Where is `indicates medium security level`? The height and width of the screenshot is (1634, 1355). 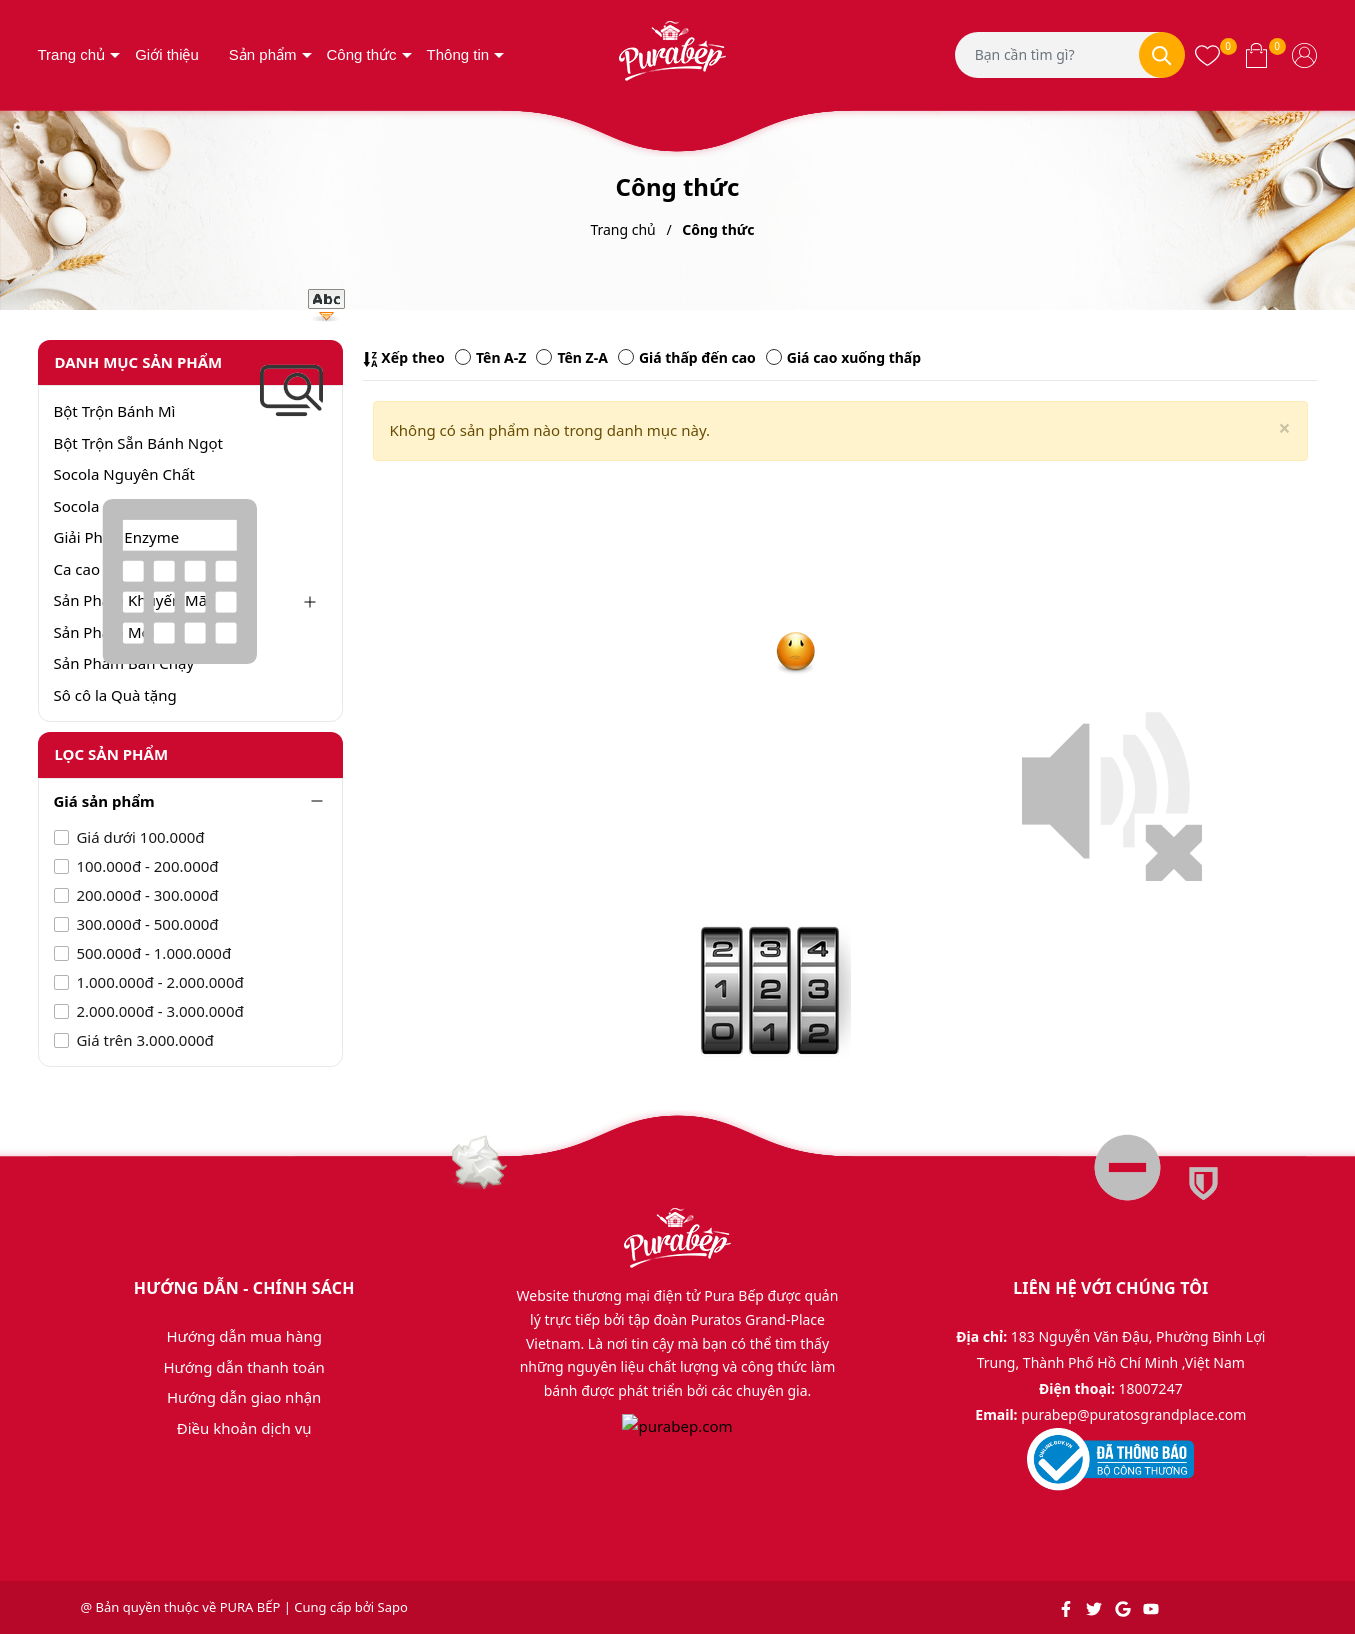 indicates medium security level is located at coordinates (1203, 1183).